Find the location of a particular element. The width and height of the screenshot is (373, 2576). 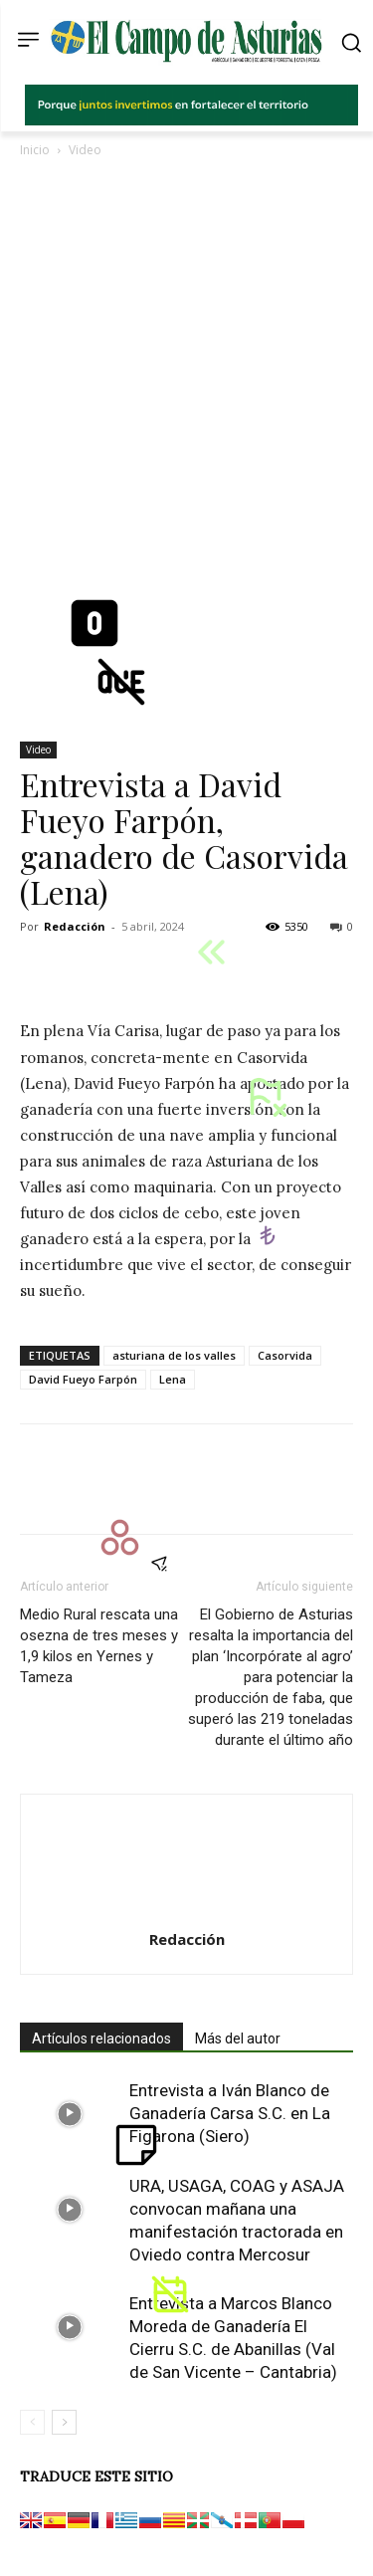

disable calendar or scheduling features is located at coordinates (170, 2294).